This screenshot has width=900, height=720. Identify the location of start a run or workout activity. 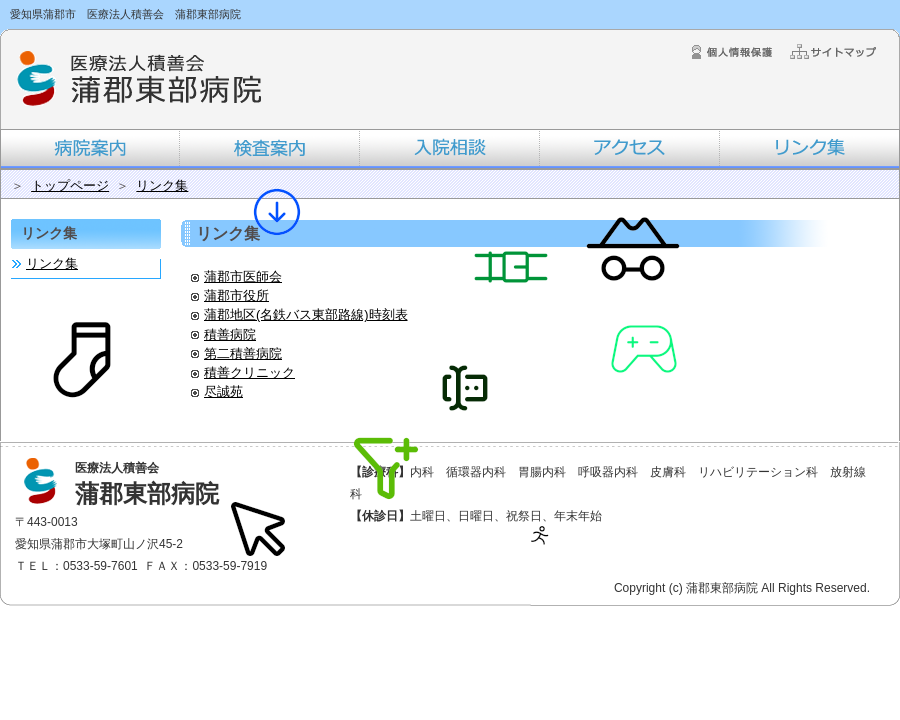
(540, 535).